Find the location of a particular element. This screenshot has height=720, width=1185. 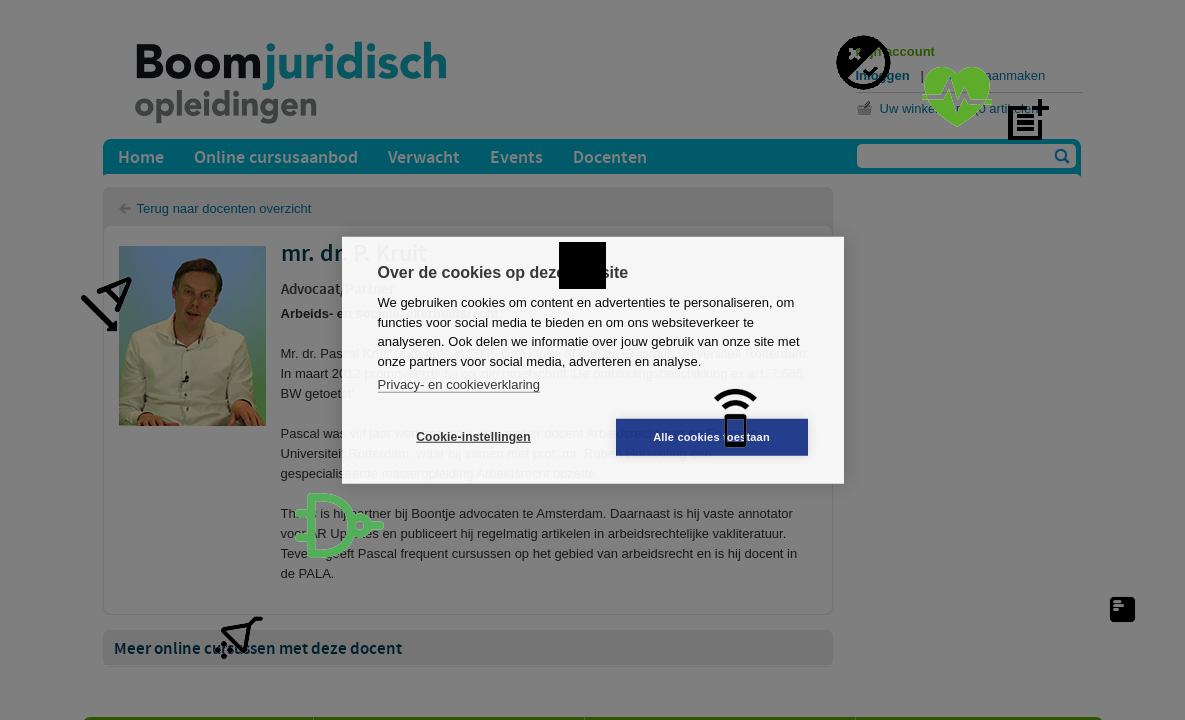

create a new post or document is located at coordinates (1027, 120).